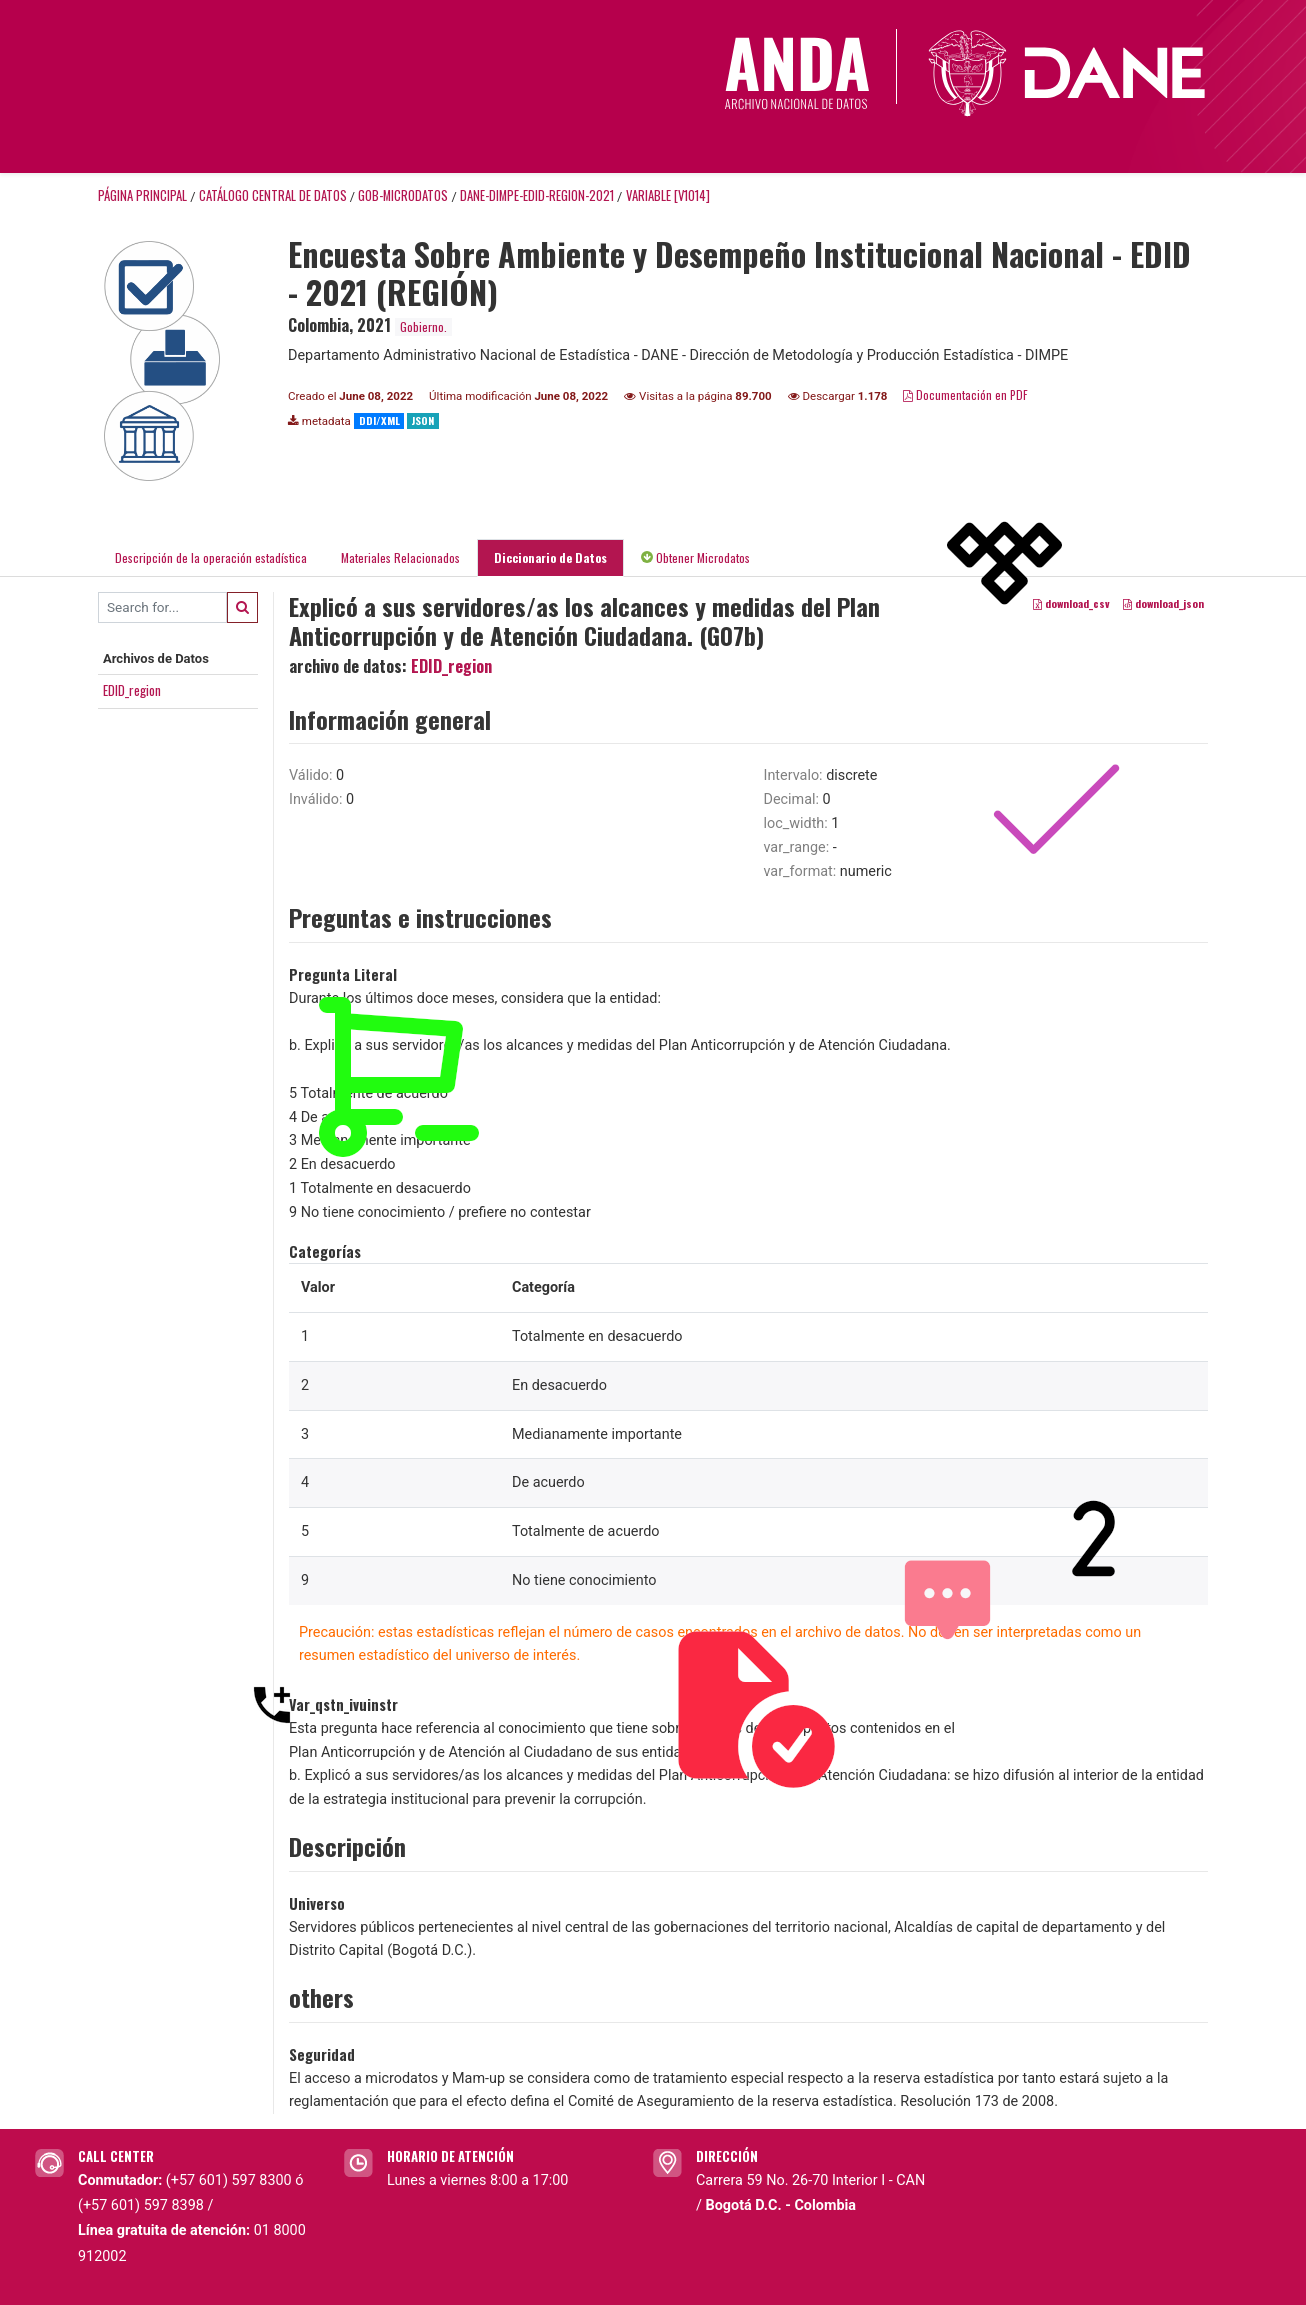 The image size is (1306, 2305). Describe the element at coordinates (1004, 559) in the screenshot. I see `open Tidal music streaming app` at that location.